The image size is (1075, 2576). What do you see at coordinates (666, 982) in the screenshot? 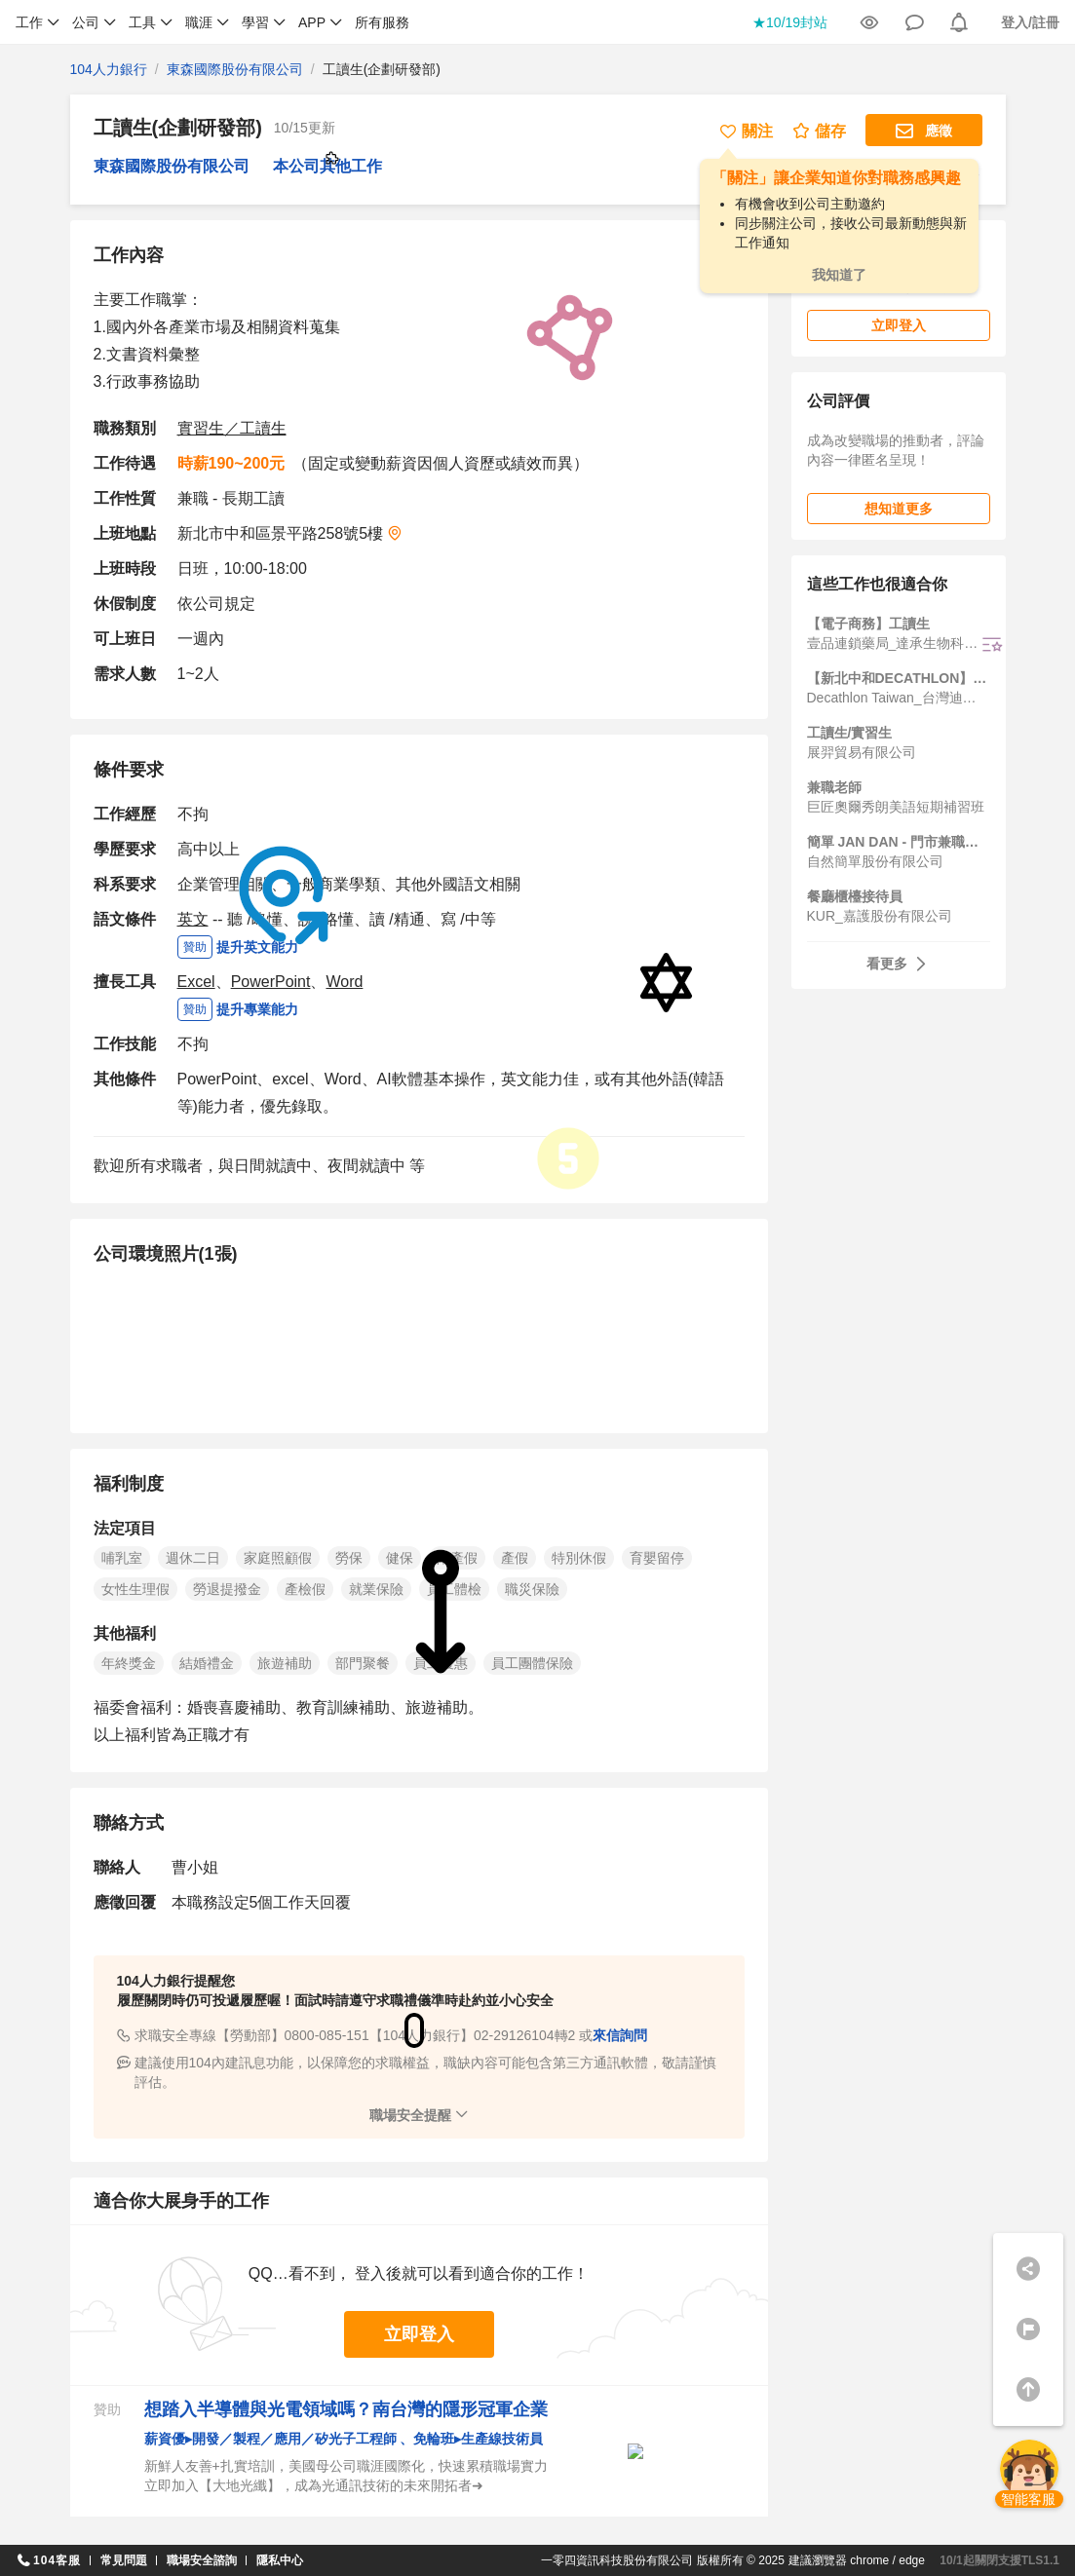
I see `indicates jewish religious content or services` at bounding box center [666, 982].